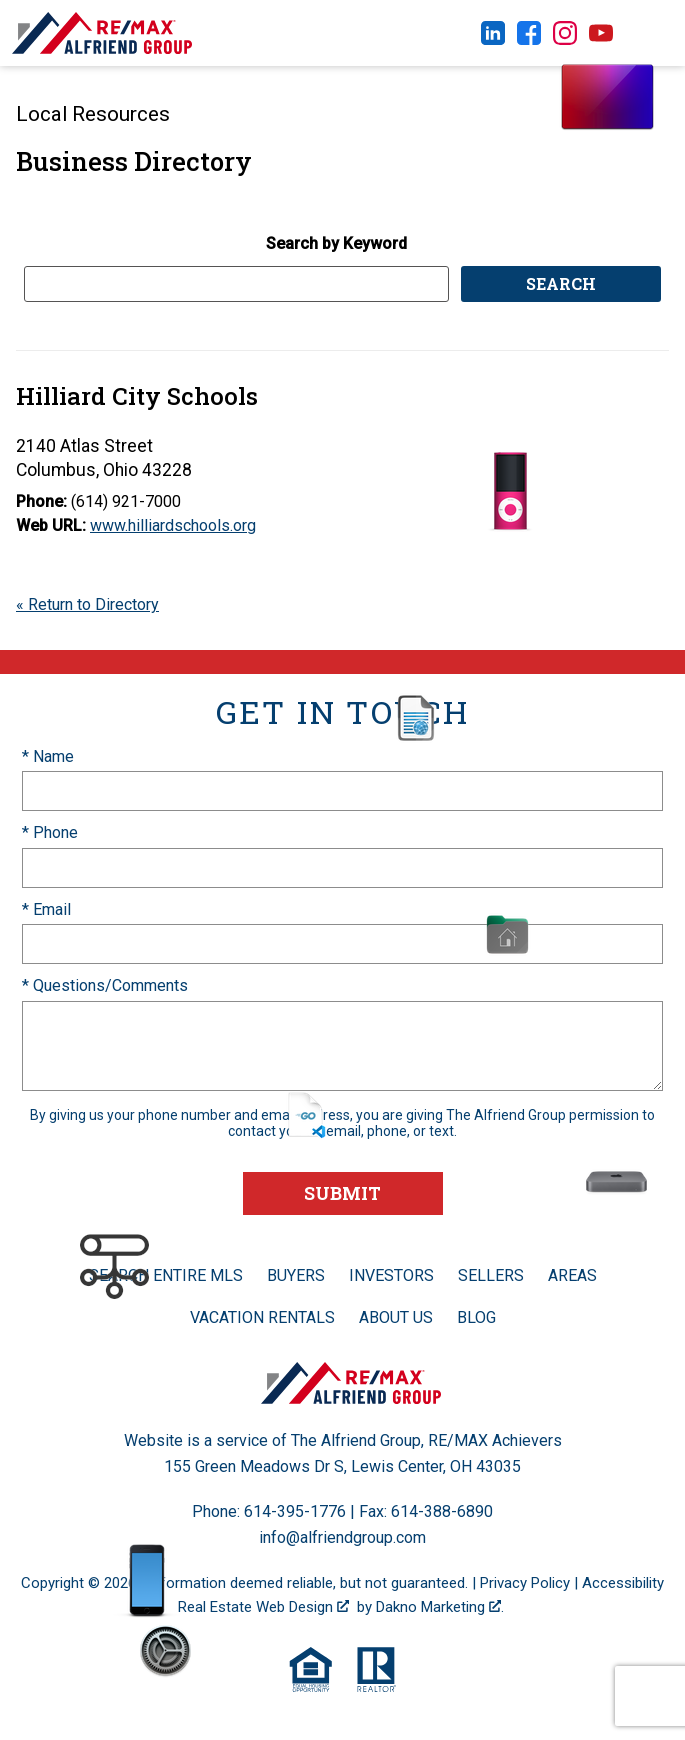  What do you see at coordinates (147, 1581) in the screenshot?
I see `indicates a connected iPhone device` at bounding box center [147, 1581].